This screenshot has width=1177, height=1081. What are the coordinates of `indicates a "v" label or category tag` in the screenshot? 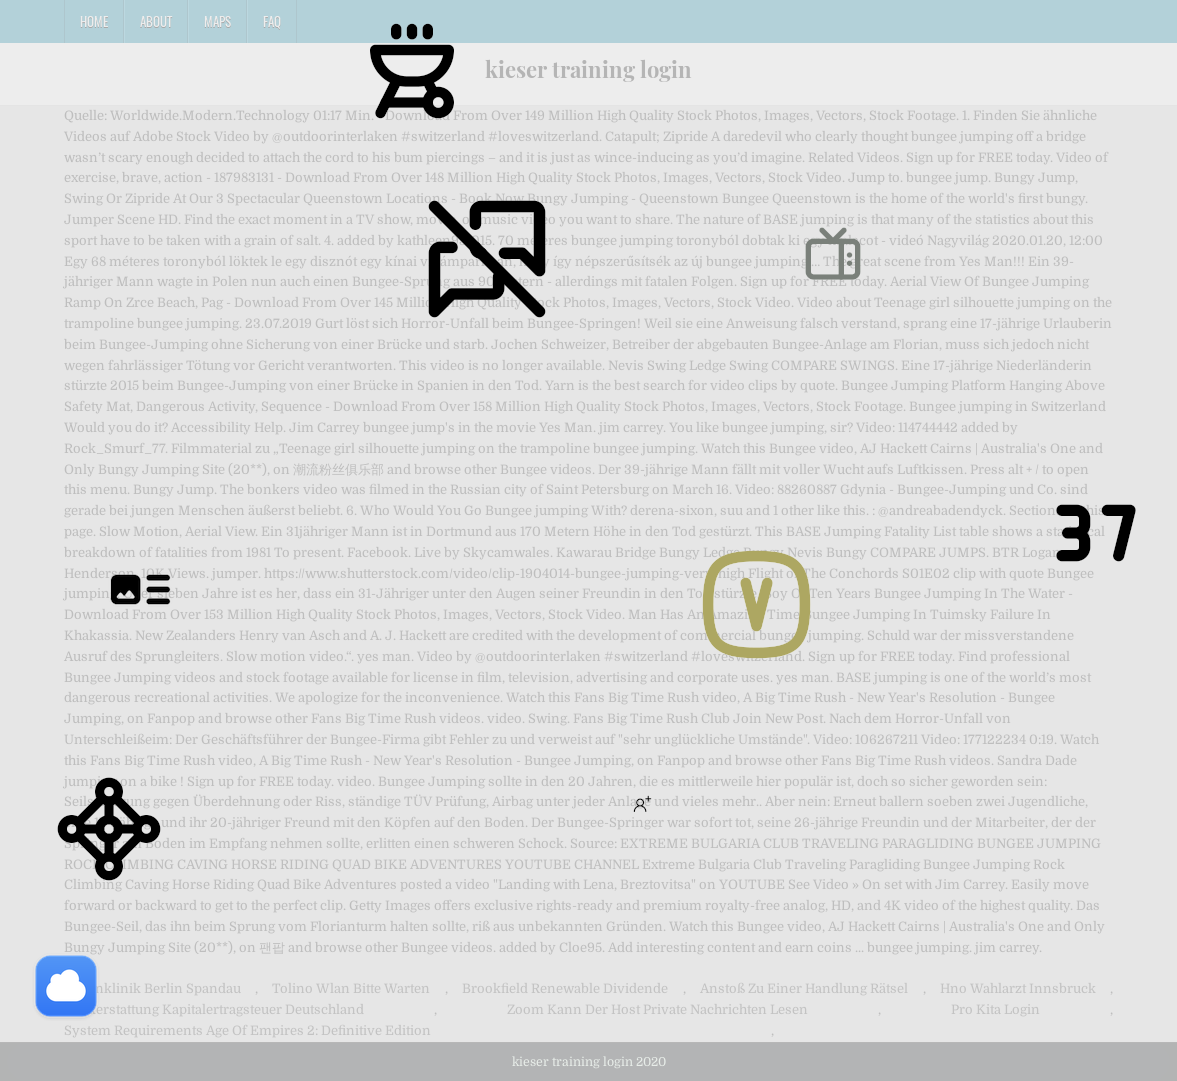 It's located at (756, 604).